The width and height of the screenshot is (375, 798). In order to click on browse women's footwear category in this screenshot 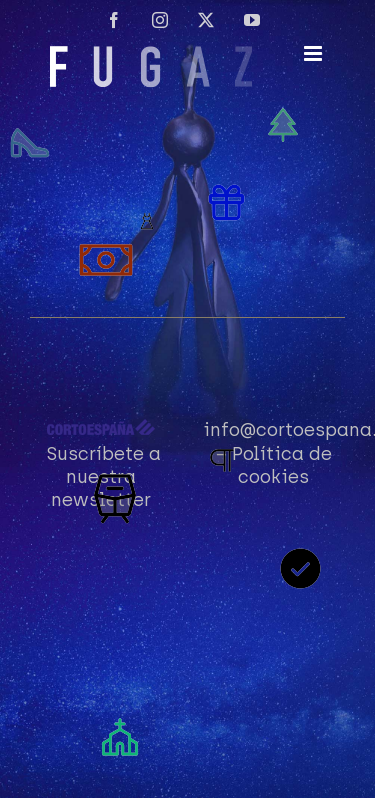, I will do `click(28, 144)`.